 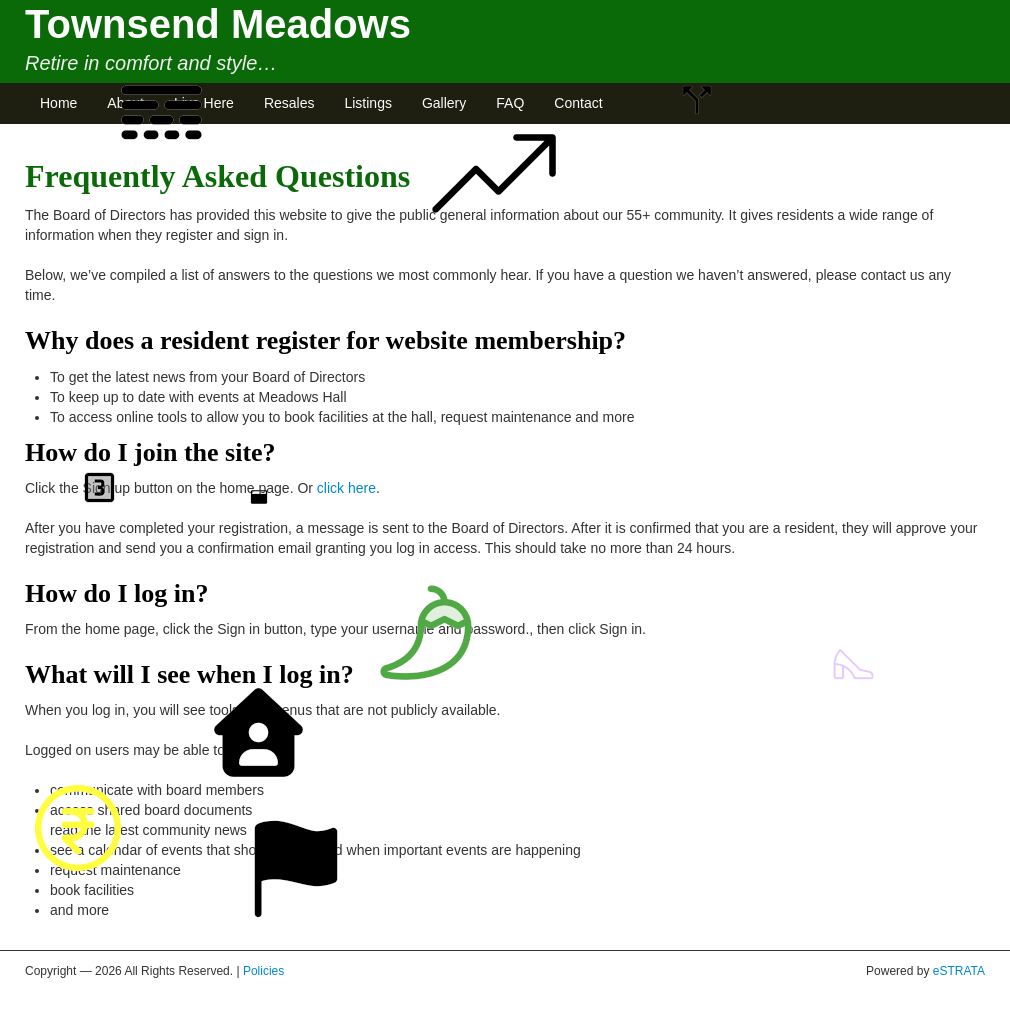 What do you see at coordinates (494, 178) in the screenshot?
I see `indicates positive growth or upward trend` at bounding box center [494, 178].